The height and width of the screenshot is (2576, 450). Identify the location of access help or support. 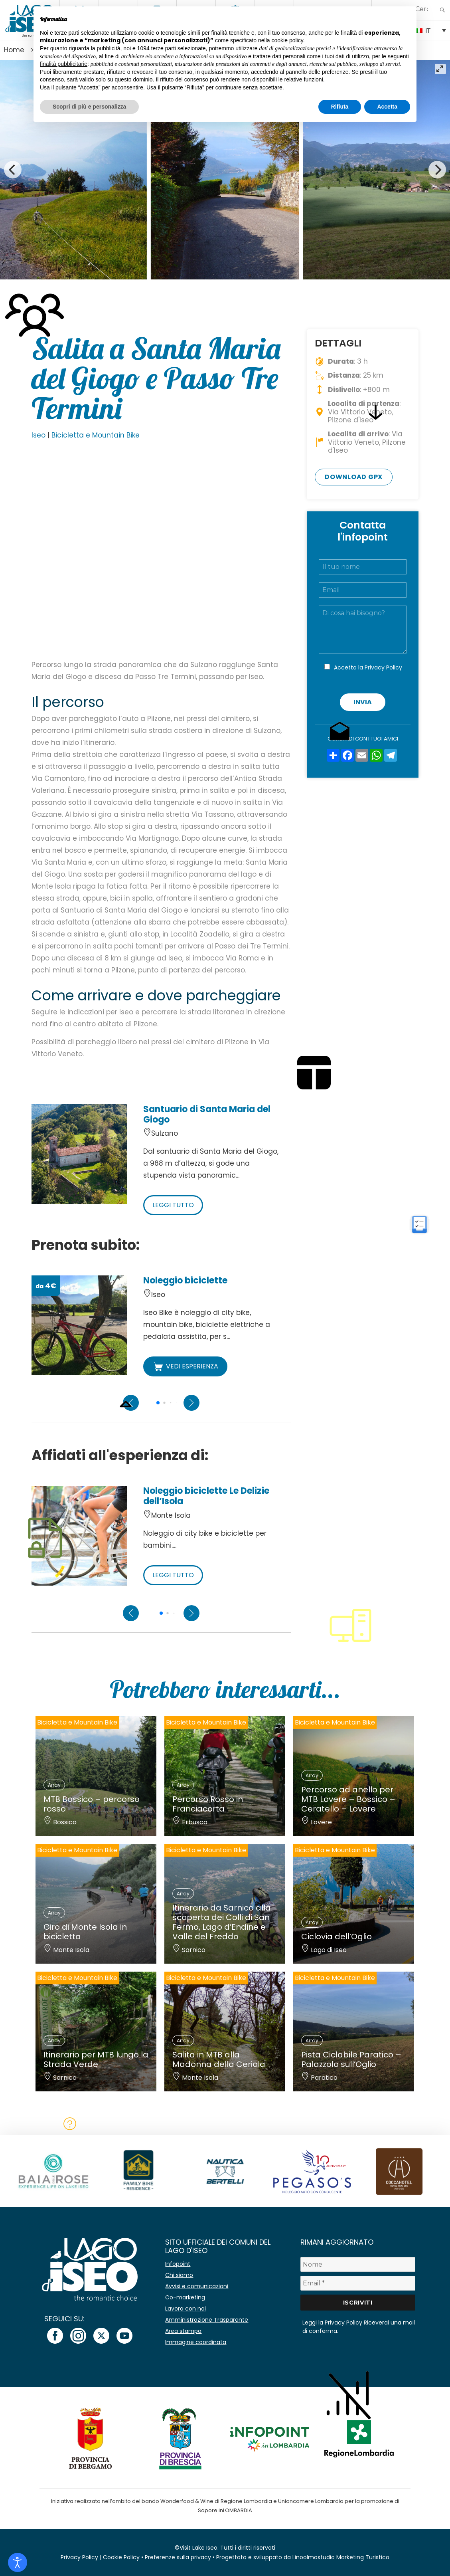
(70, 2124).